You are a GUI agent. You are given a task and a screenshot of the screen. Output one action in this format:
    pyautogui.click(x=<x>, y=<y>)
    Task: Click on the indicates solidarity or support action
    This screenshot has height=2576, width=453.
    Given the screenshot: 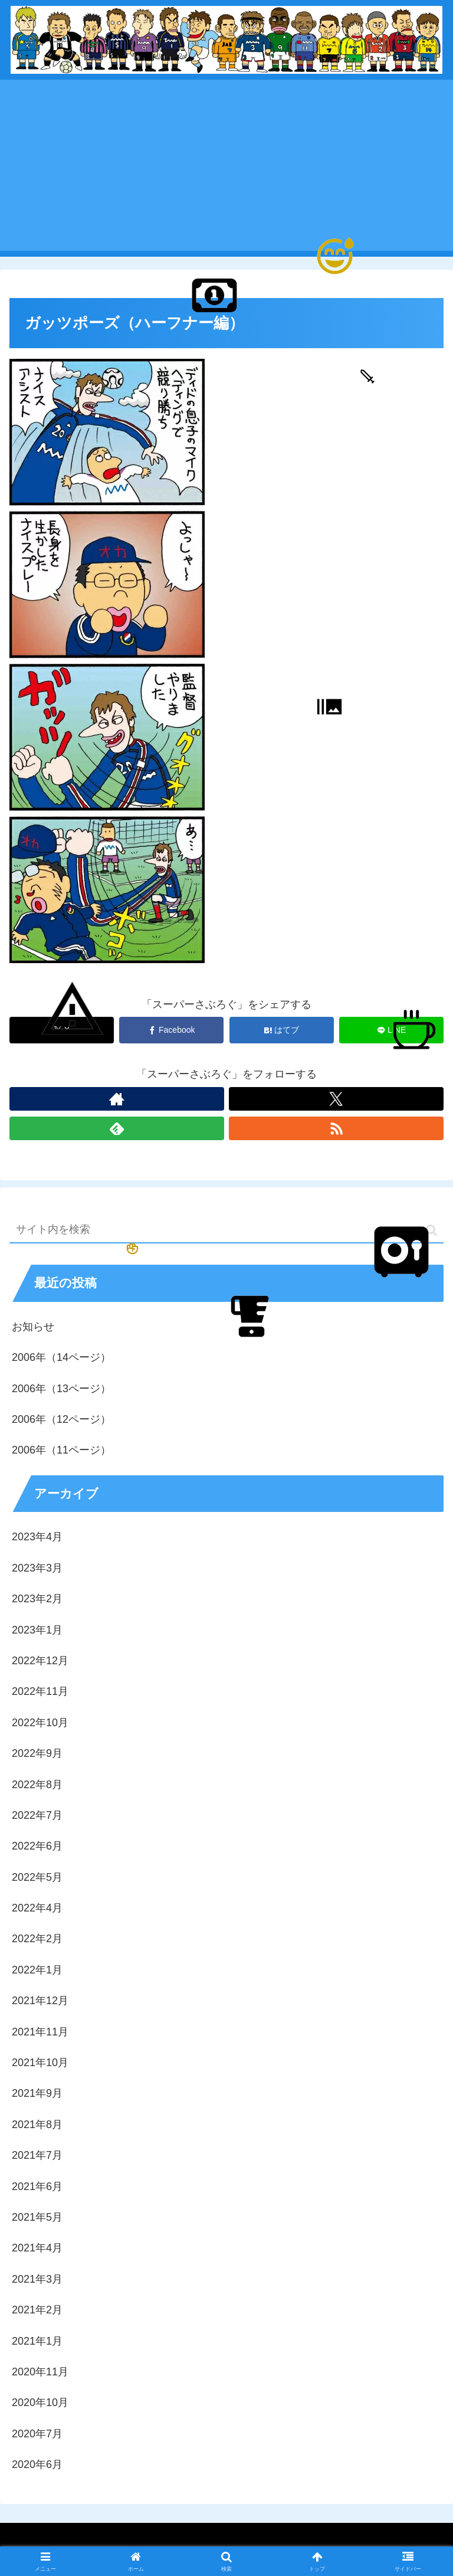 What is the action you would take?
    pyautogui.click(x=132, y=1248)
    